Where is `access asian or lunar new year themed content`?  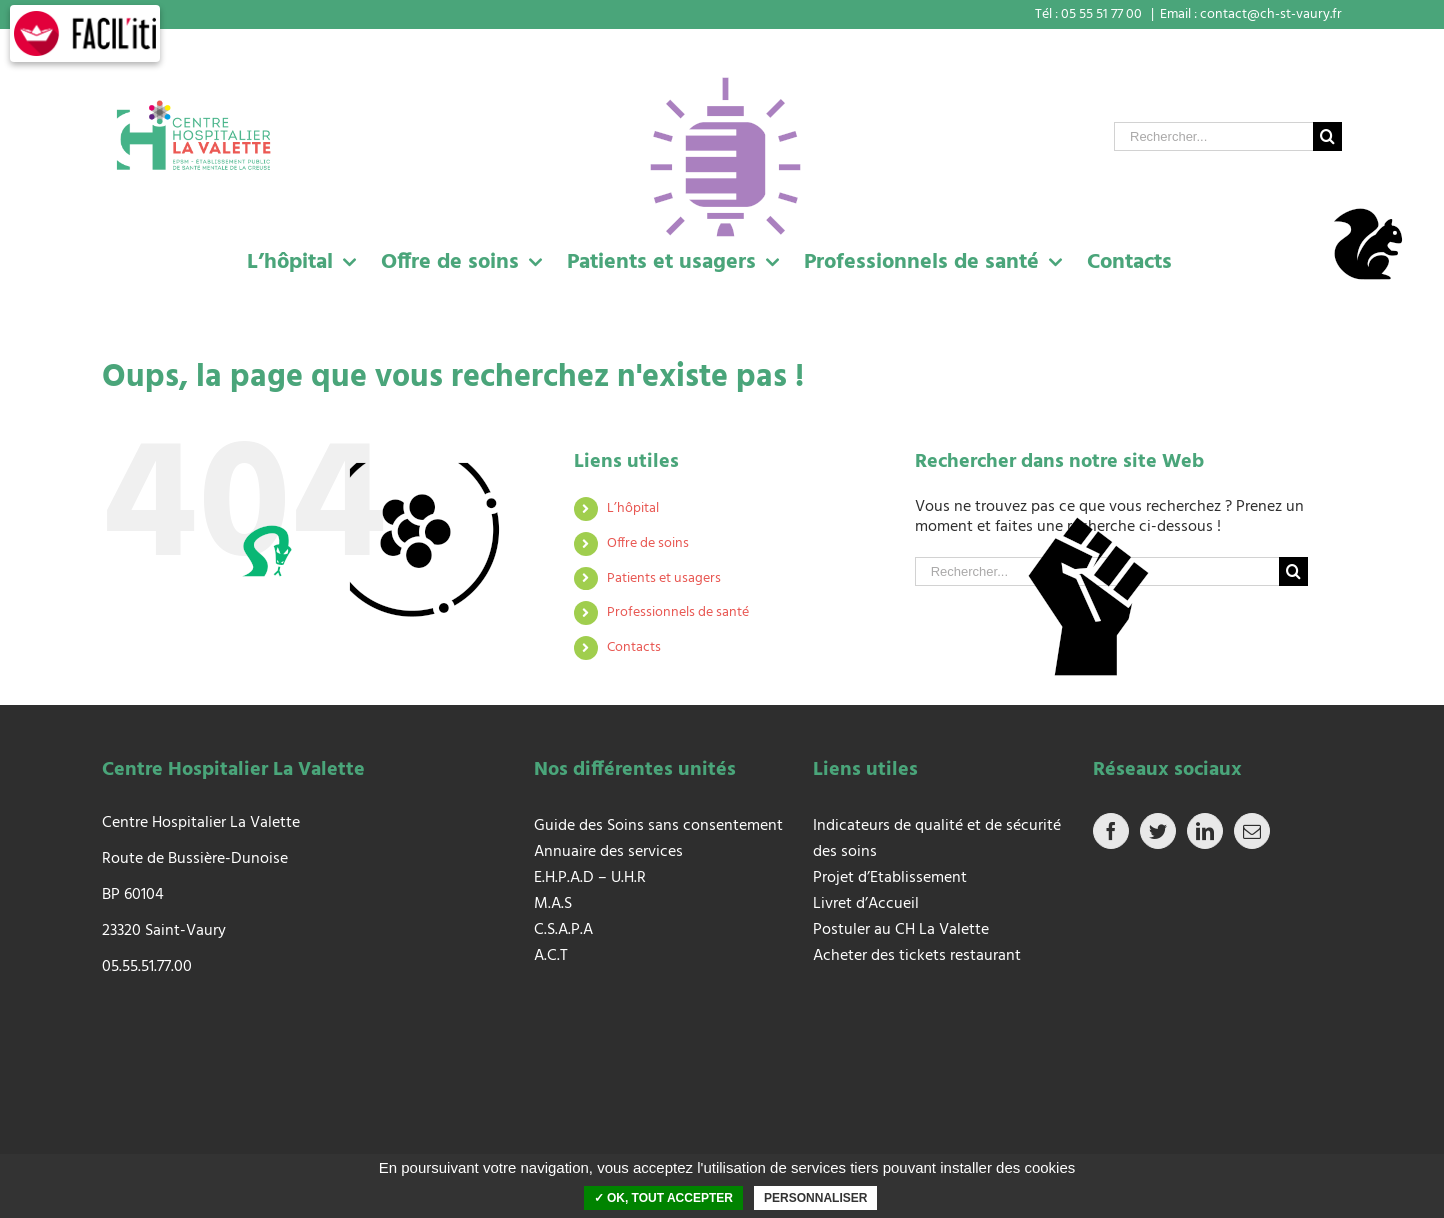 access asian or lunar new year themed content is located at coordinates (725, 156).